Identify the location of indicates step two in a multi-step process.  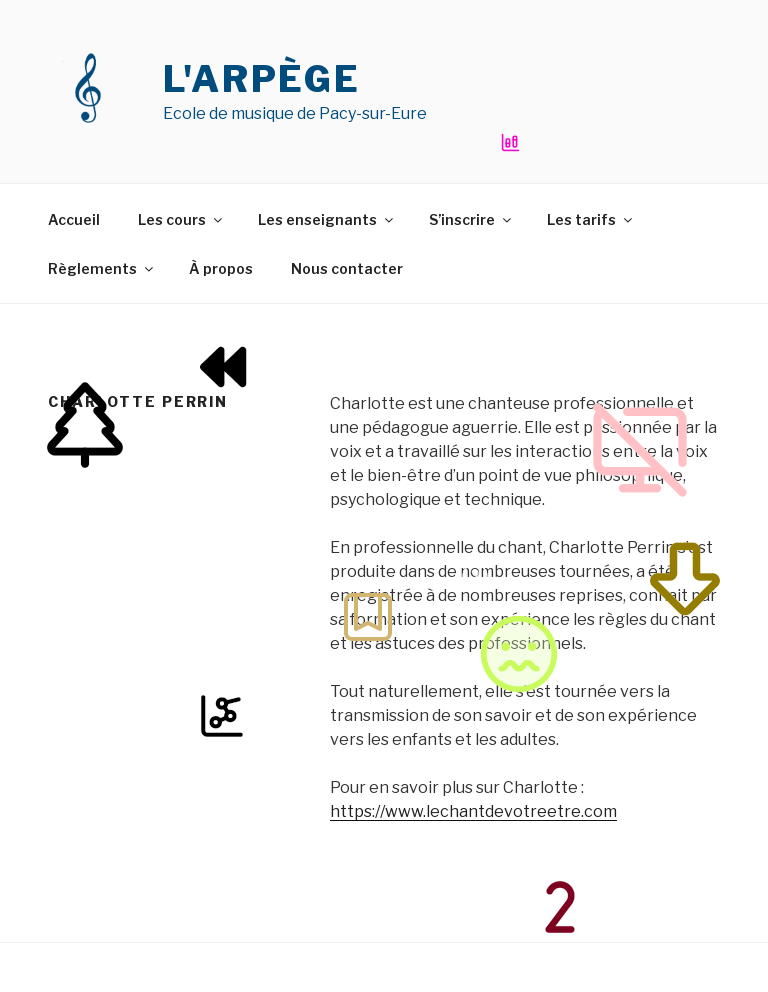
(560, 907).